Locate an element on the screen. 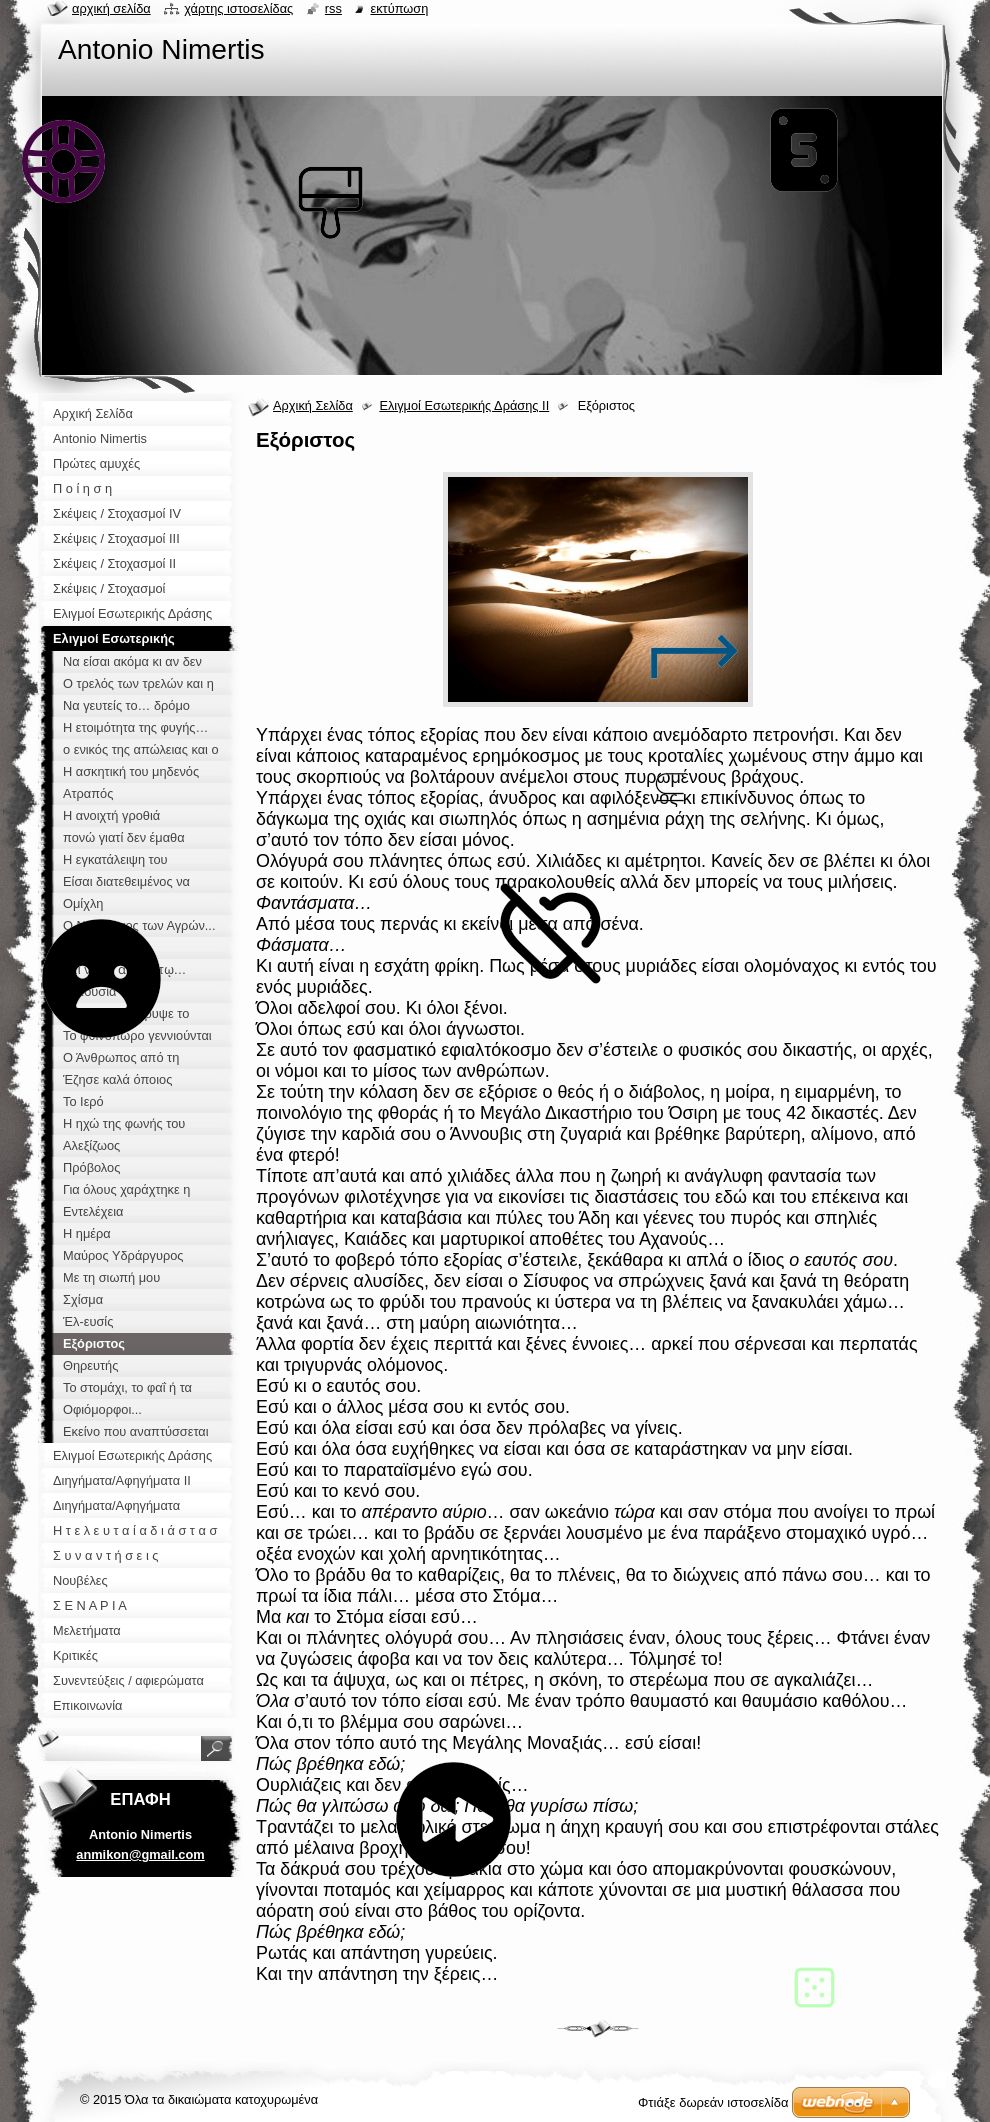  leave negative feedback or reaction is located at coordinates (101, 978).